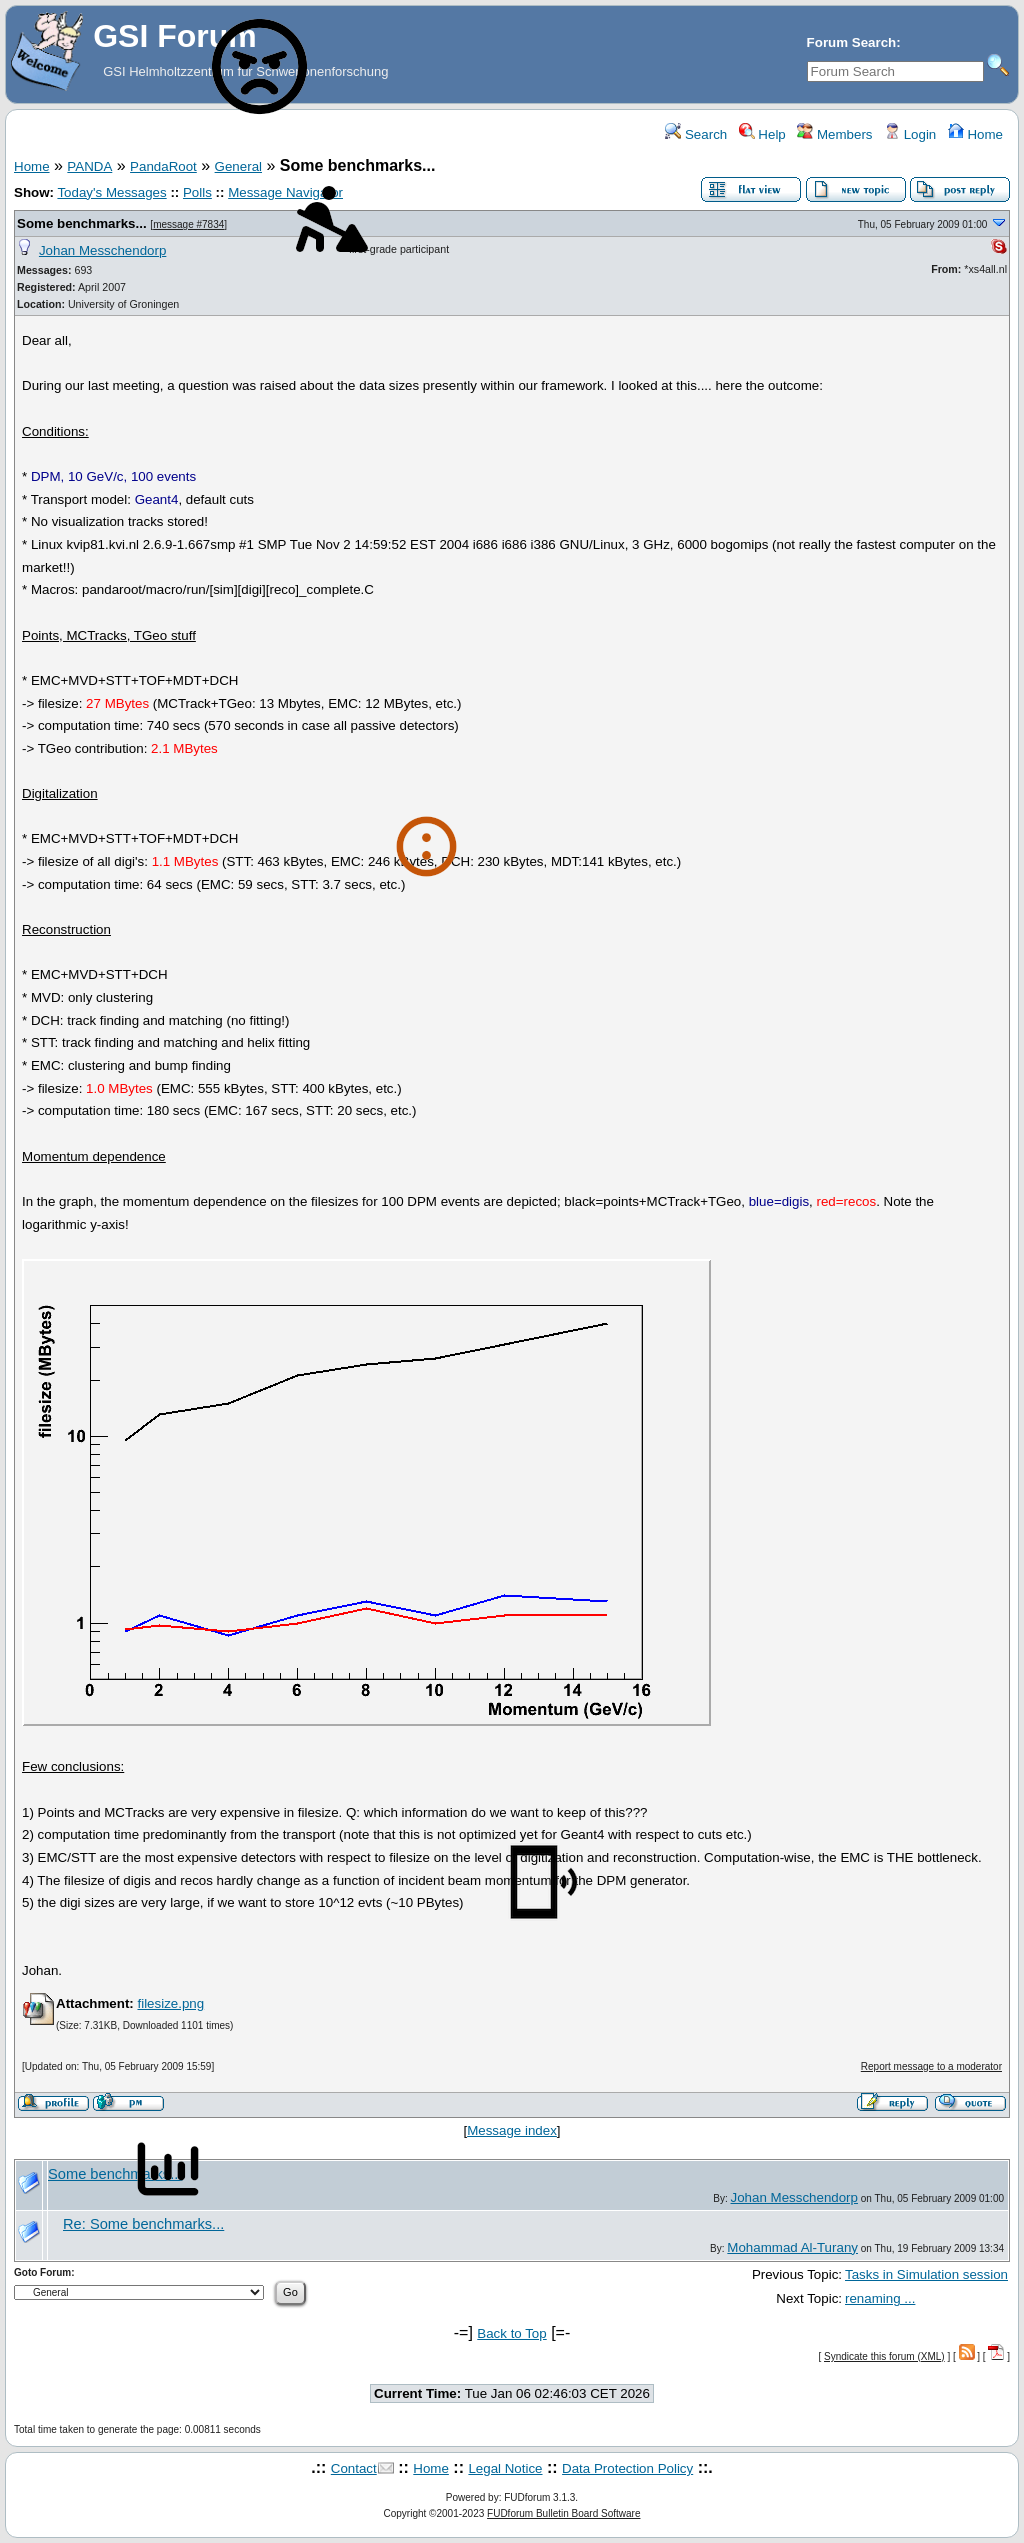 The height and width of the screenshot is (2543, 1024). What do you see at coordinates (259, 66) in the screenshot?
I see `express anger or frustration in a reaction` at bounding box center [259, 66].